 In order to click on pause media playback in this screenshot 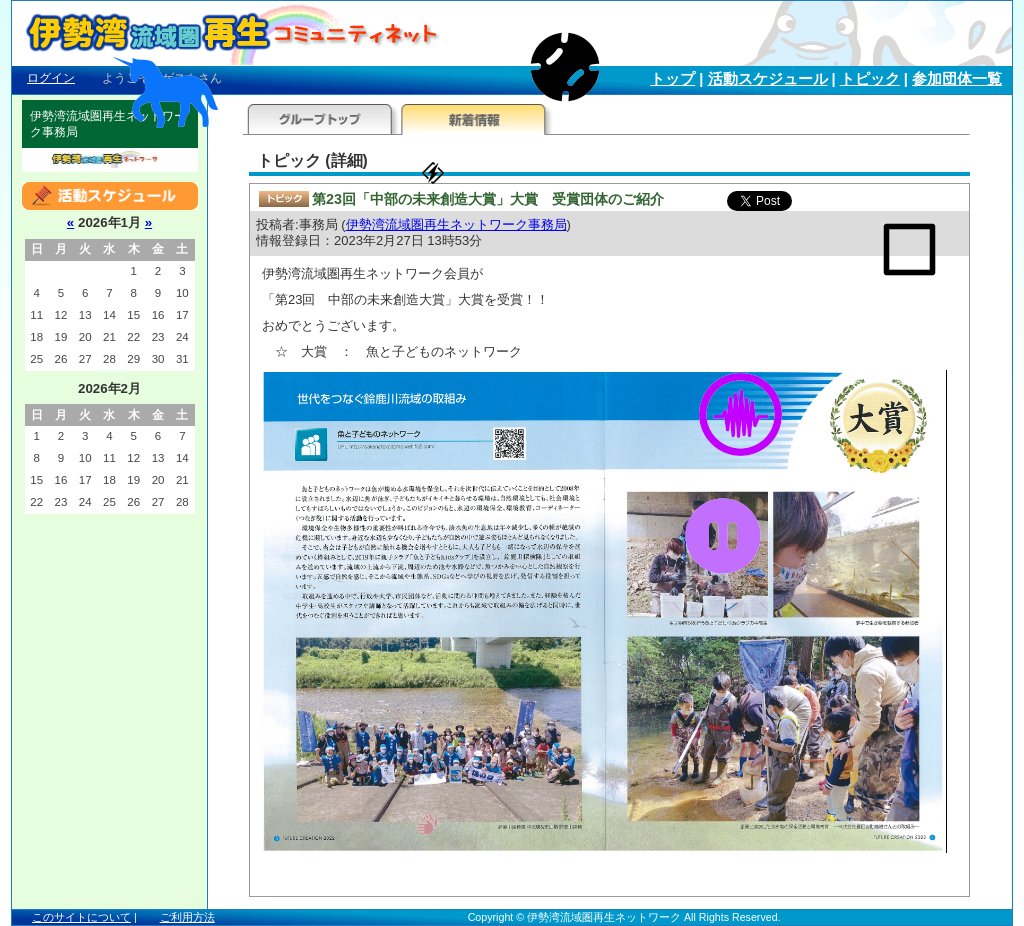, I will do `click(723, 536)`.